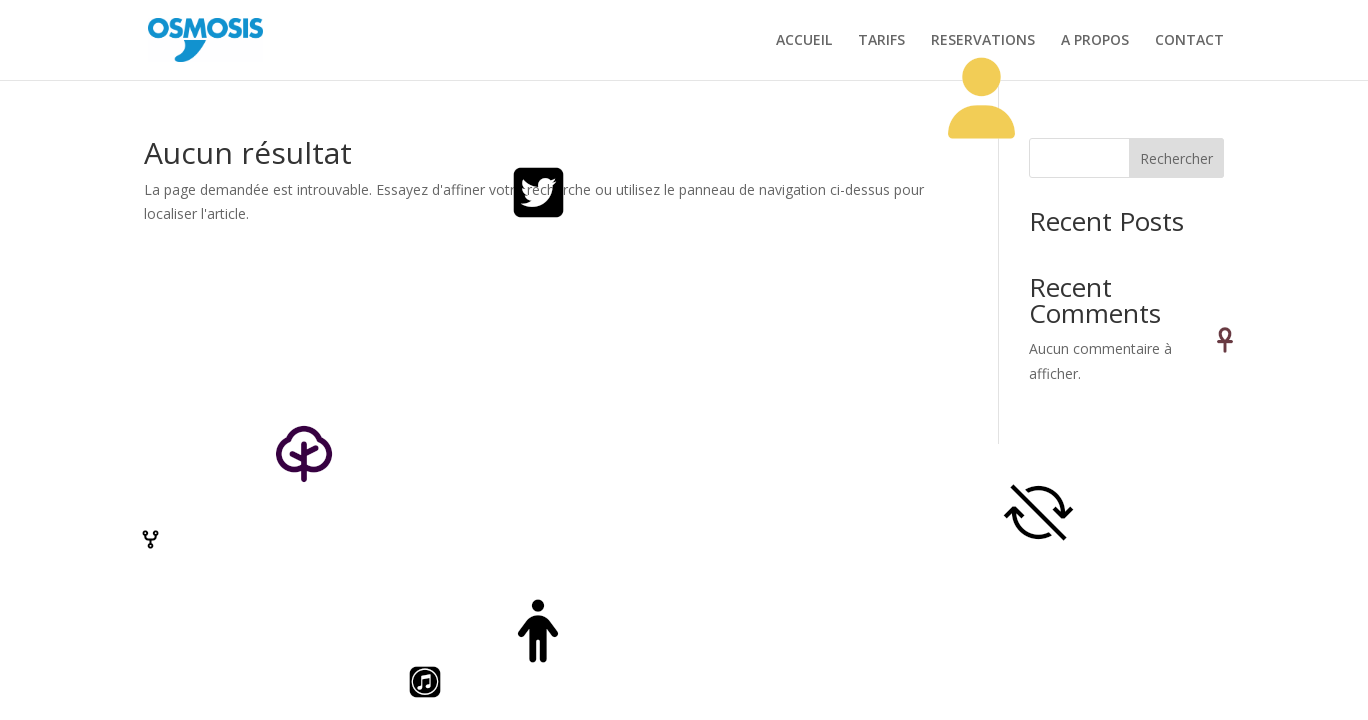 The image size is (1368, 720). Describe the element at coordinates (425, 682) in the screenshot. I see `open itunes music library` at that location.